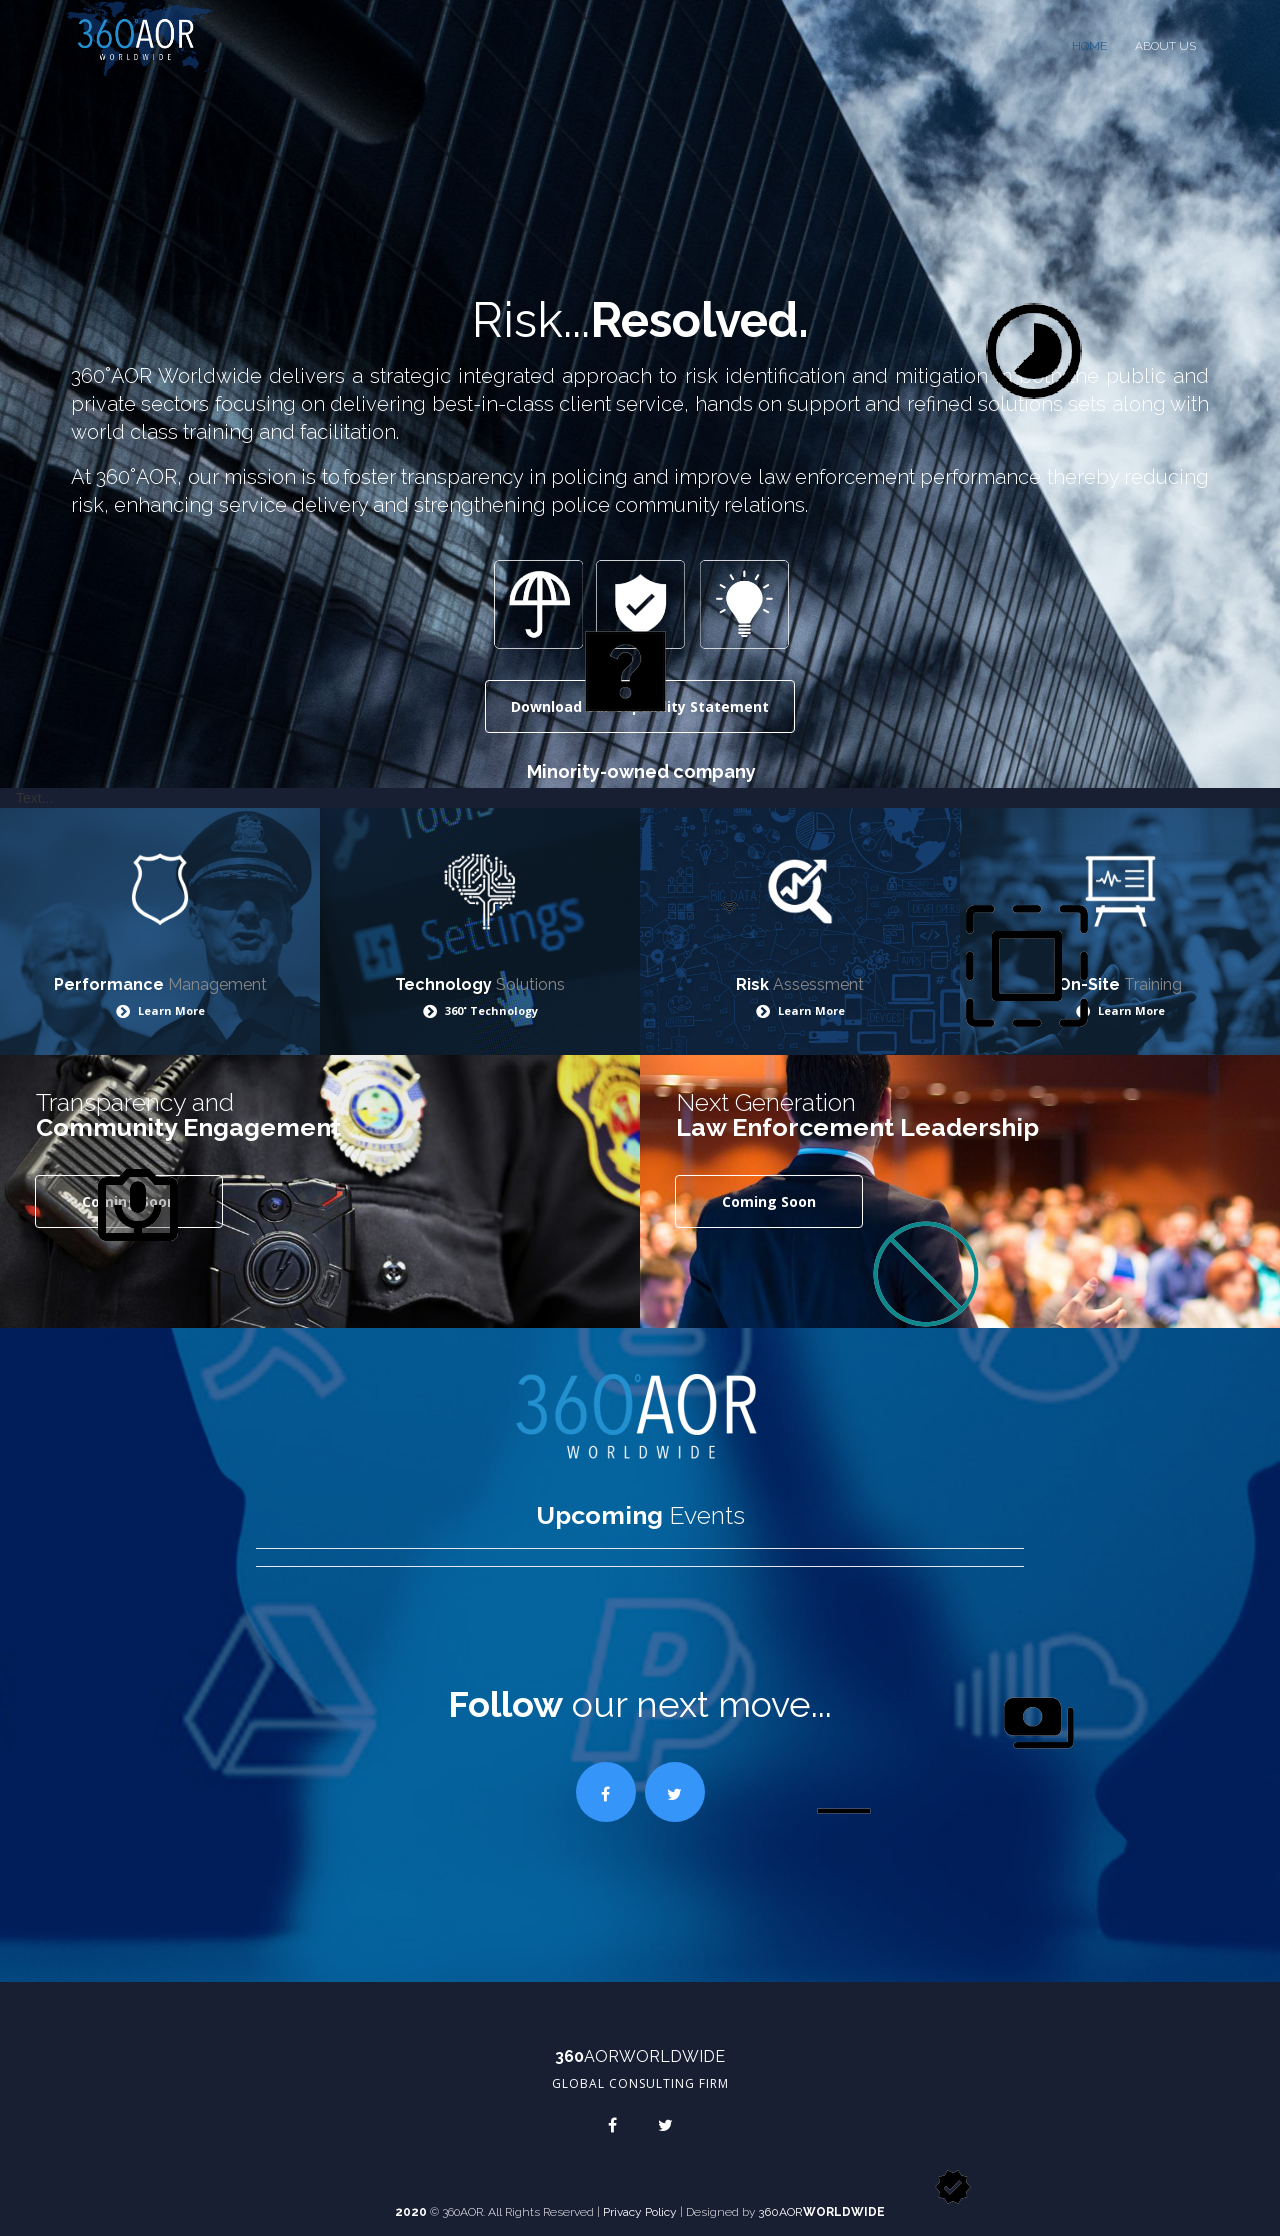  I want to click on enable timelapse recording mode, so click(1034, 351).